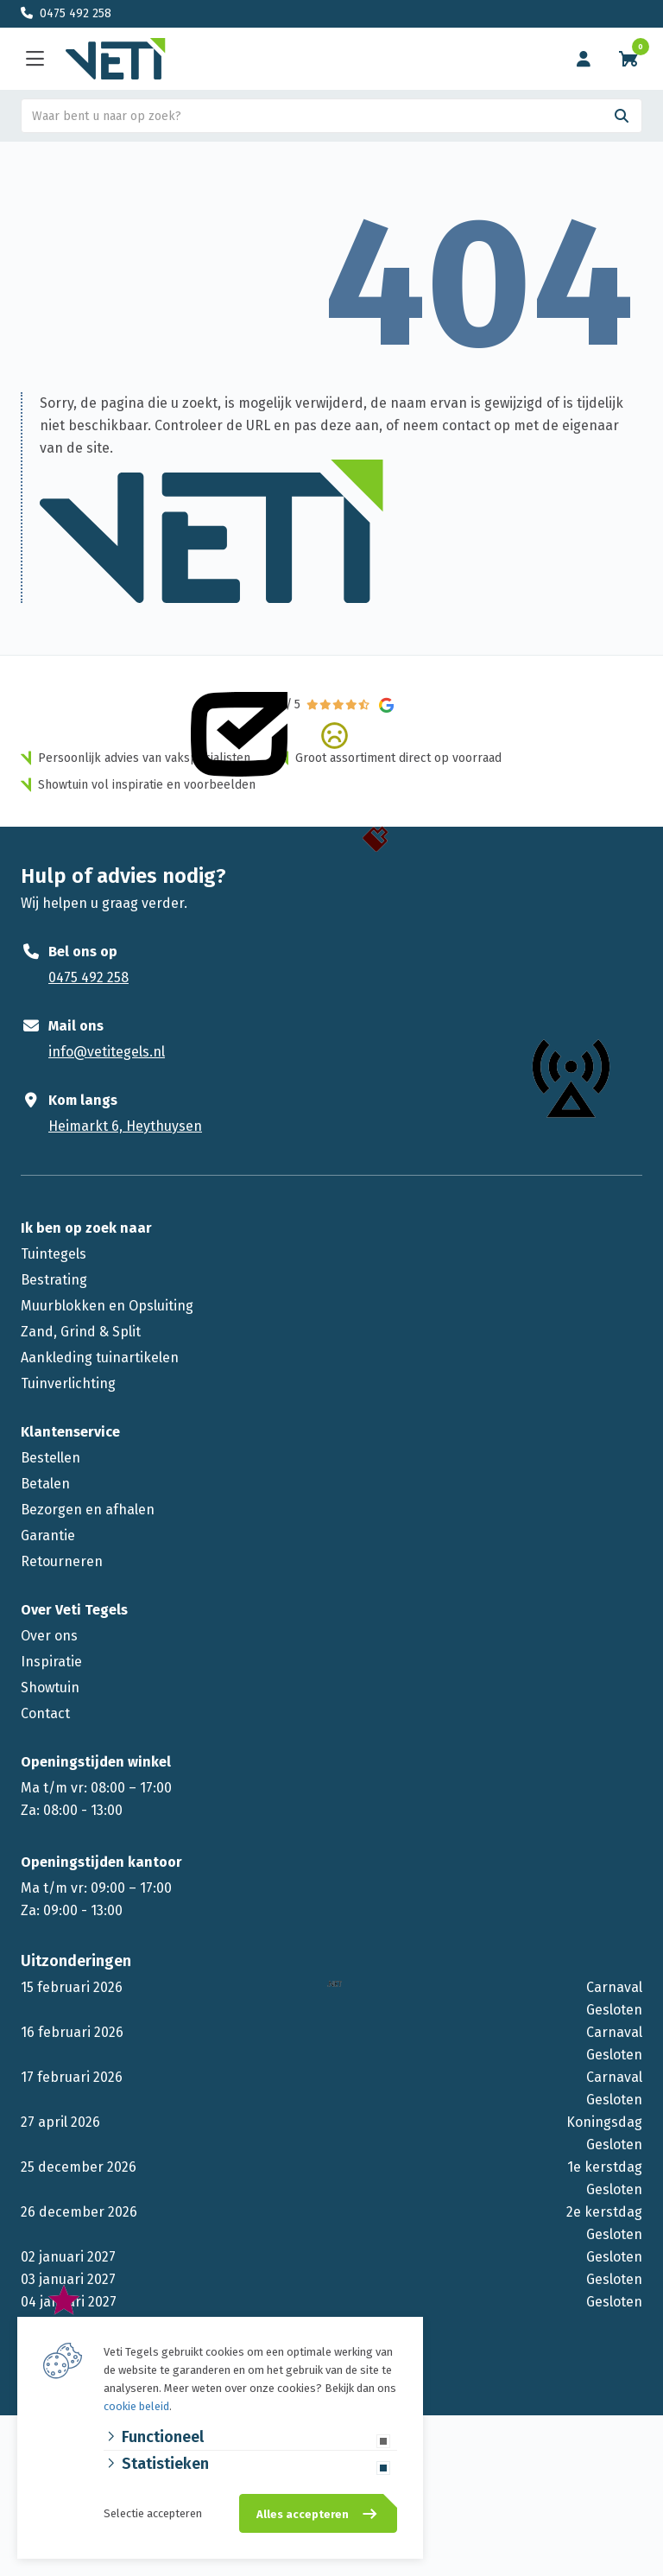  What do you see at coordinates (64, 2300) in the screenshot?
I see `mark item as favorite` at bounding box center [64, 2300].